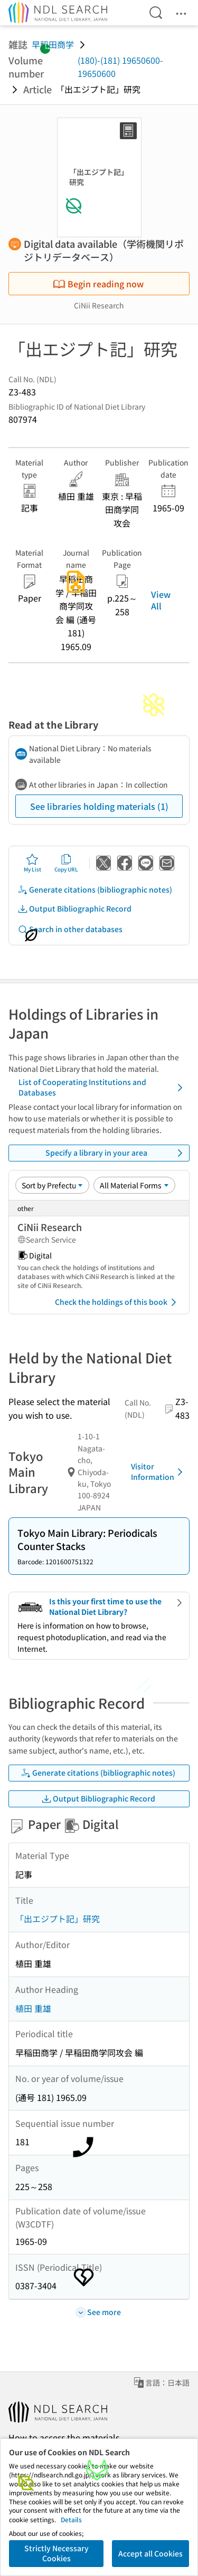 The width and height of the screenshot is (198, 2576). Describe the element at coordinates (45, 49) in the screenshot. I see `view analytics or statistics` at that location.